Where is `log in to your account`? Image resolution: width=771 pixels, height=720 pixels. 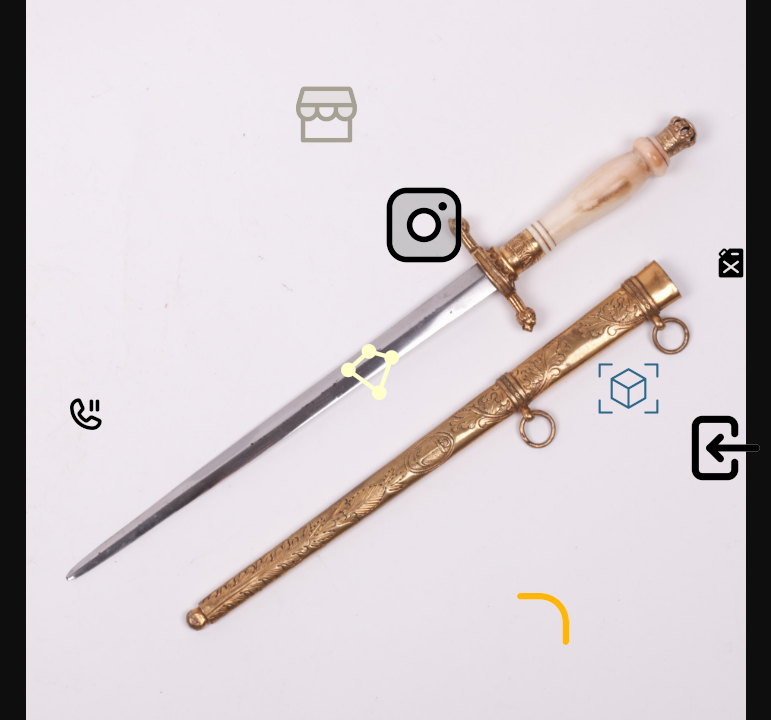
log in to your account is located at coordinates (724, 448).